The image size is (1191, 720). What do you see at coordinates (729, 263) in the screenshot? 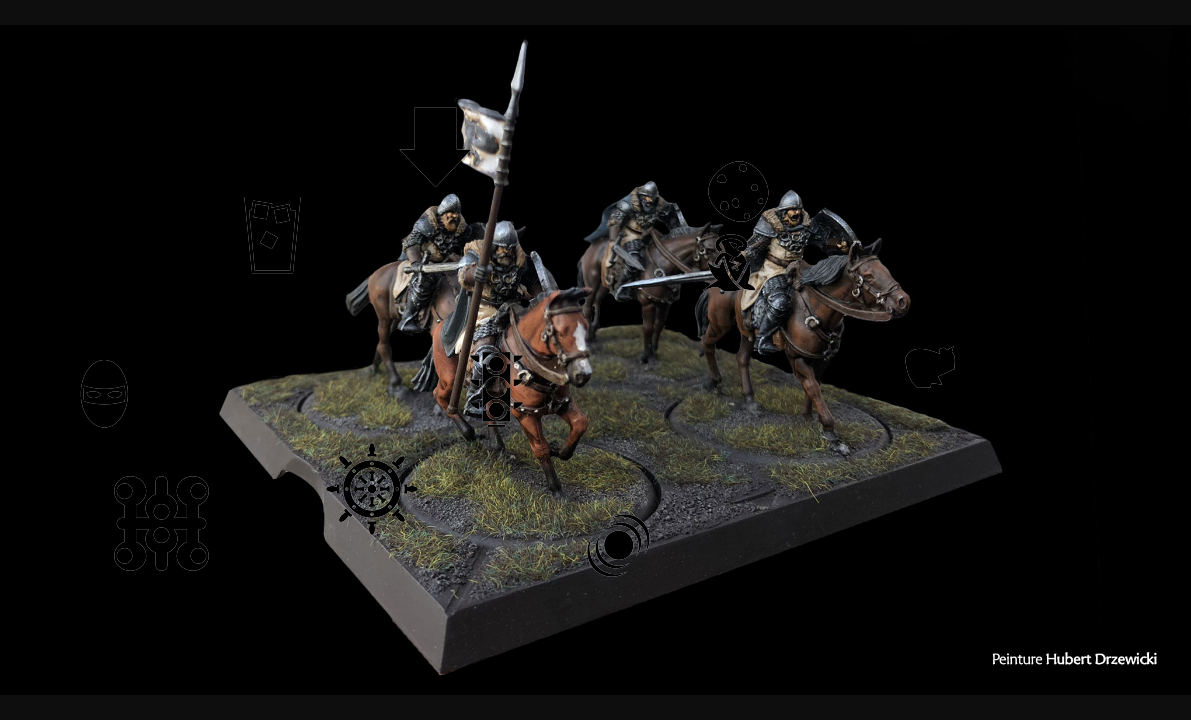
I see `alien or sci-fi themed game item` at bounding box center [729, 263].